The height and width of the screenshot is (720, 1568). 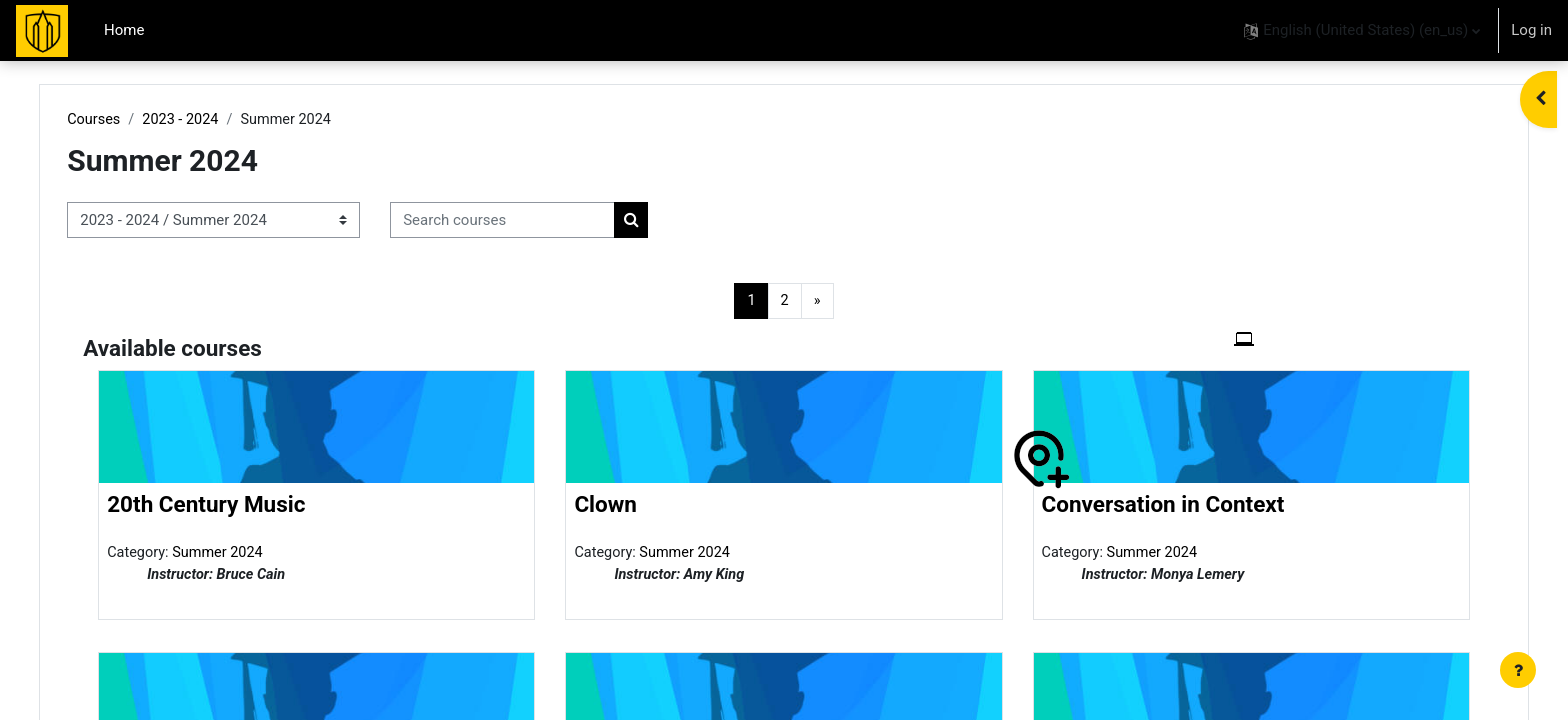 What do you see at coordinates (1244, 339) in the screenshot?
I see `access desktop or computer settings` at bounding box center [1244, 339].